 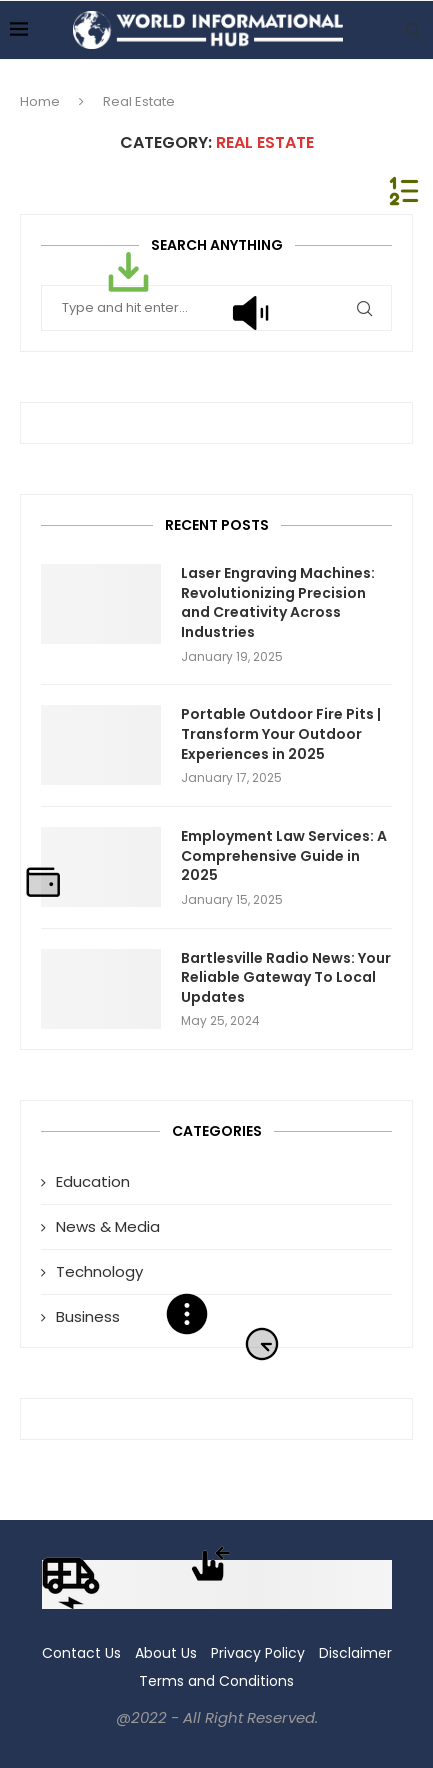 I want to click on access your wallet or payment methods, so click(x=42, y=883).